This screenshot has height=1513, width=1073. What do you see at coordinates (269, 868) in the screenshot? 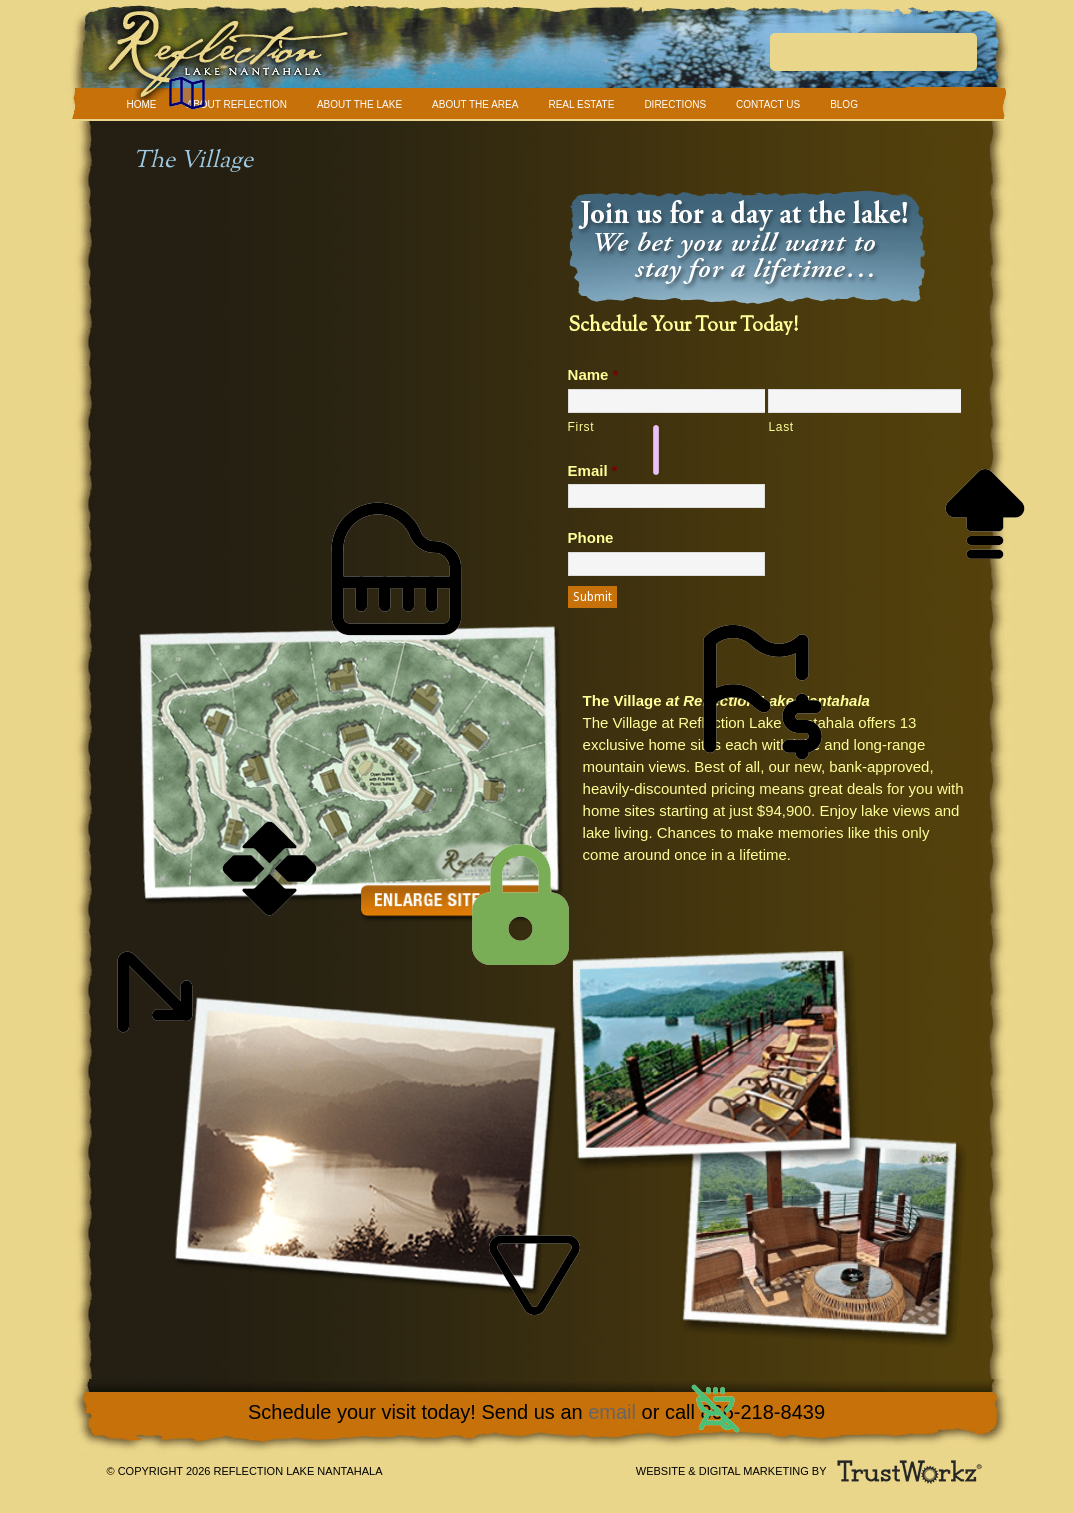
I see `pix instant payment system logo` at bounding box center [269, 868].